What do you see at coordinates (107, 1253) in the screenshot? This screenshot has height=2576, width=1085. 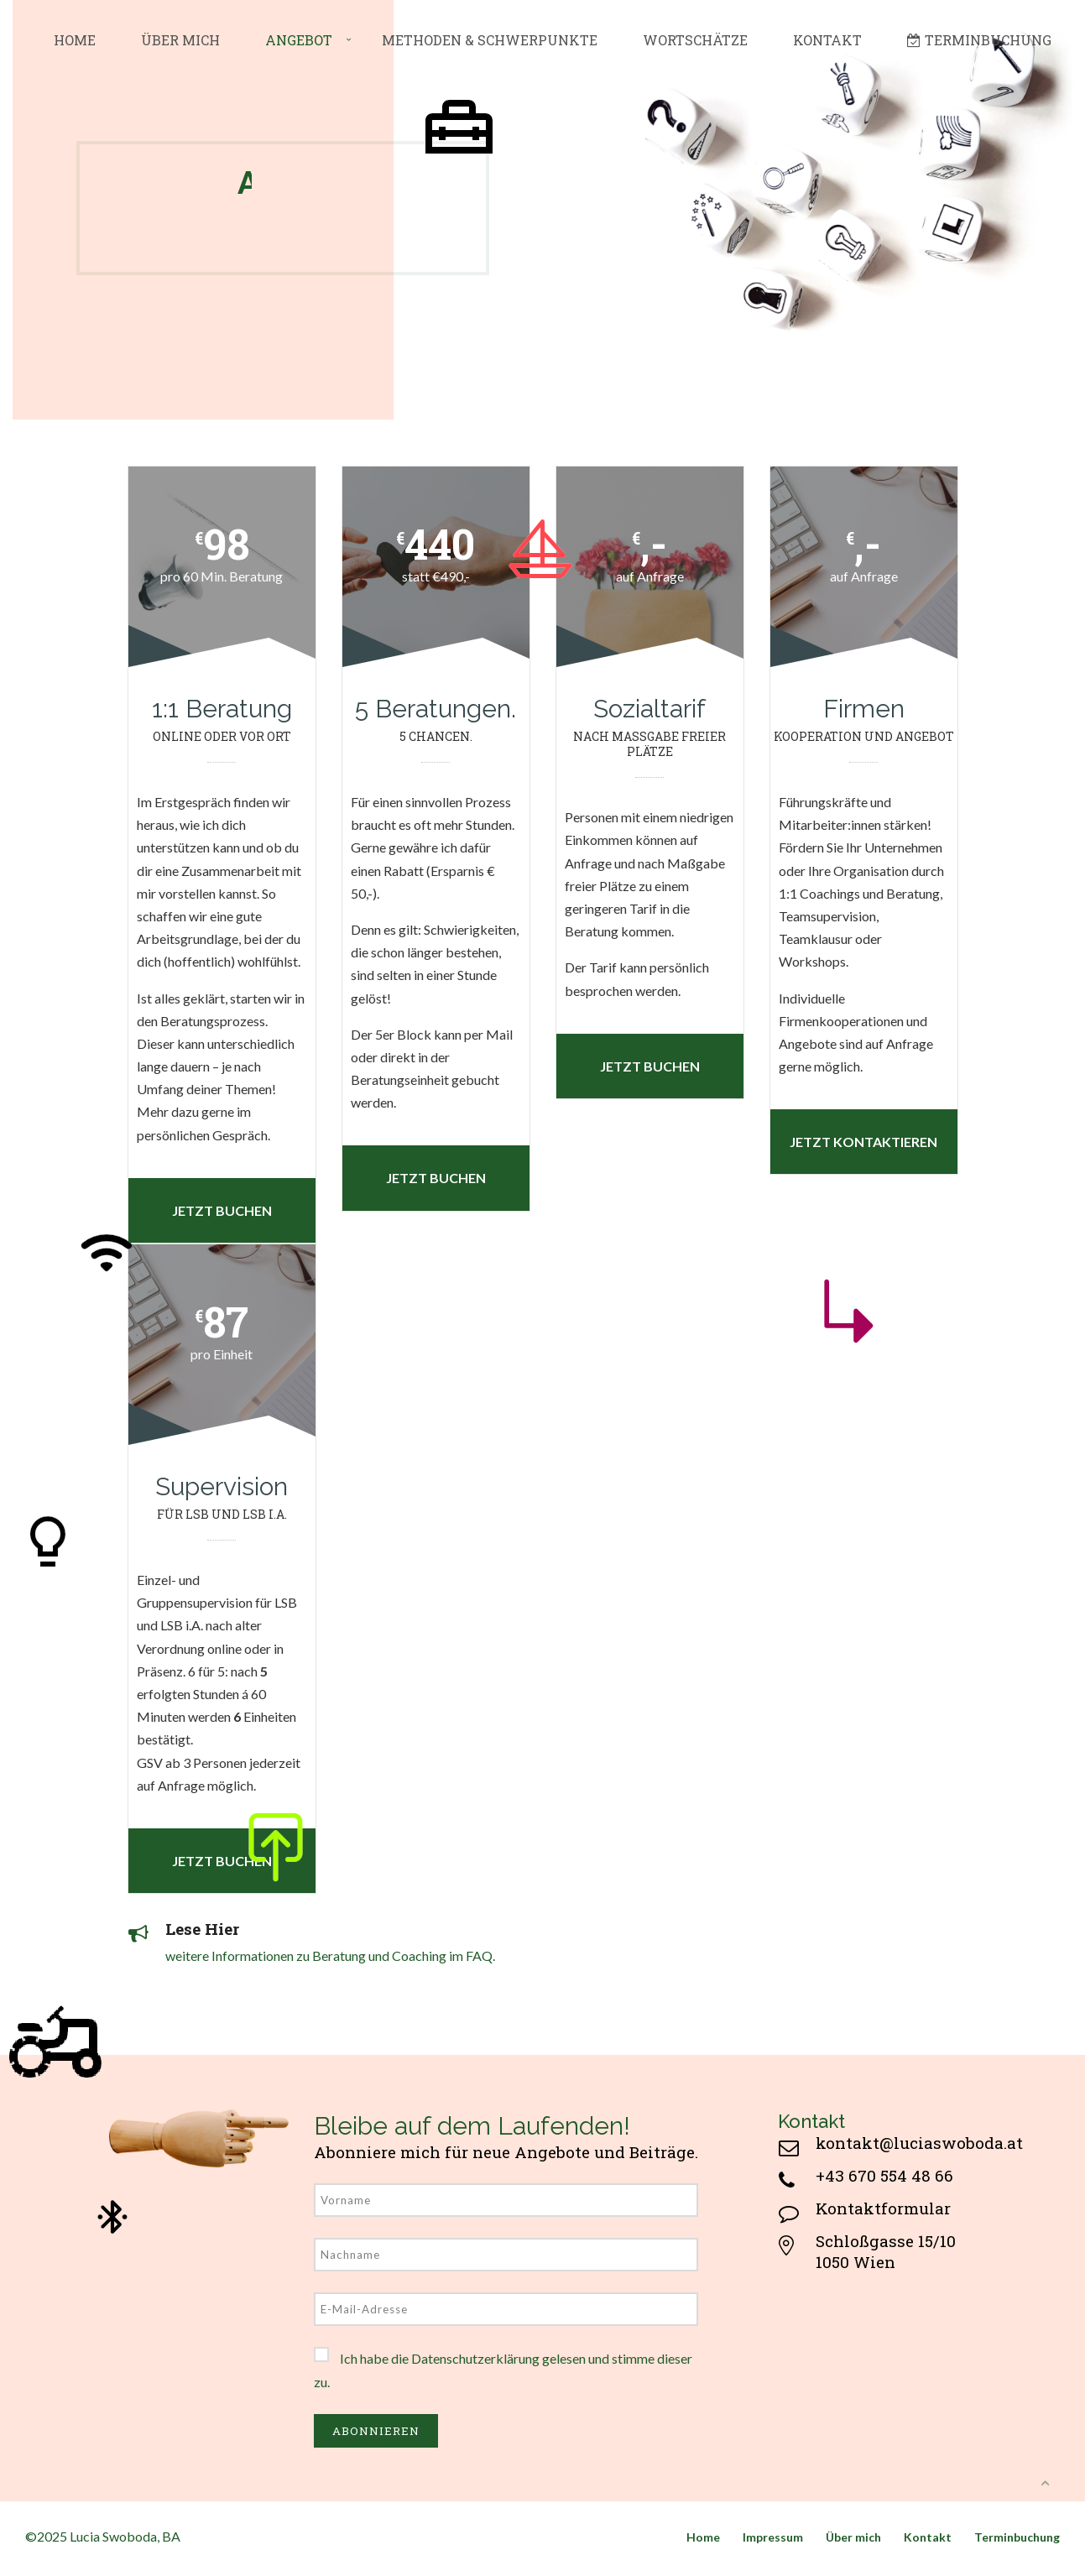 I see `indicates active wifi connection` at bounding box center [107, 1253].